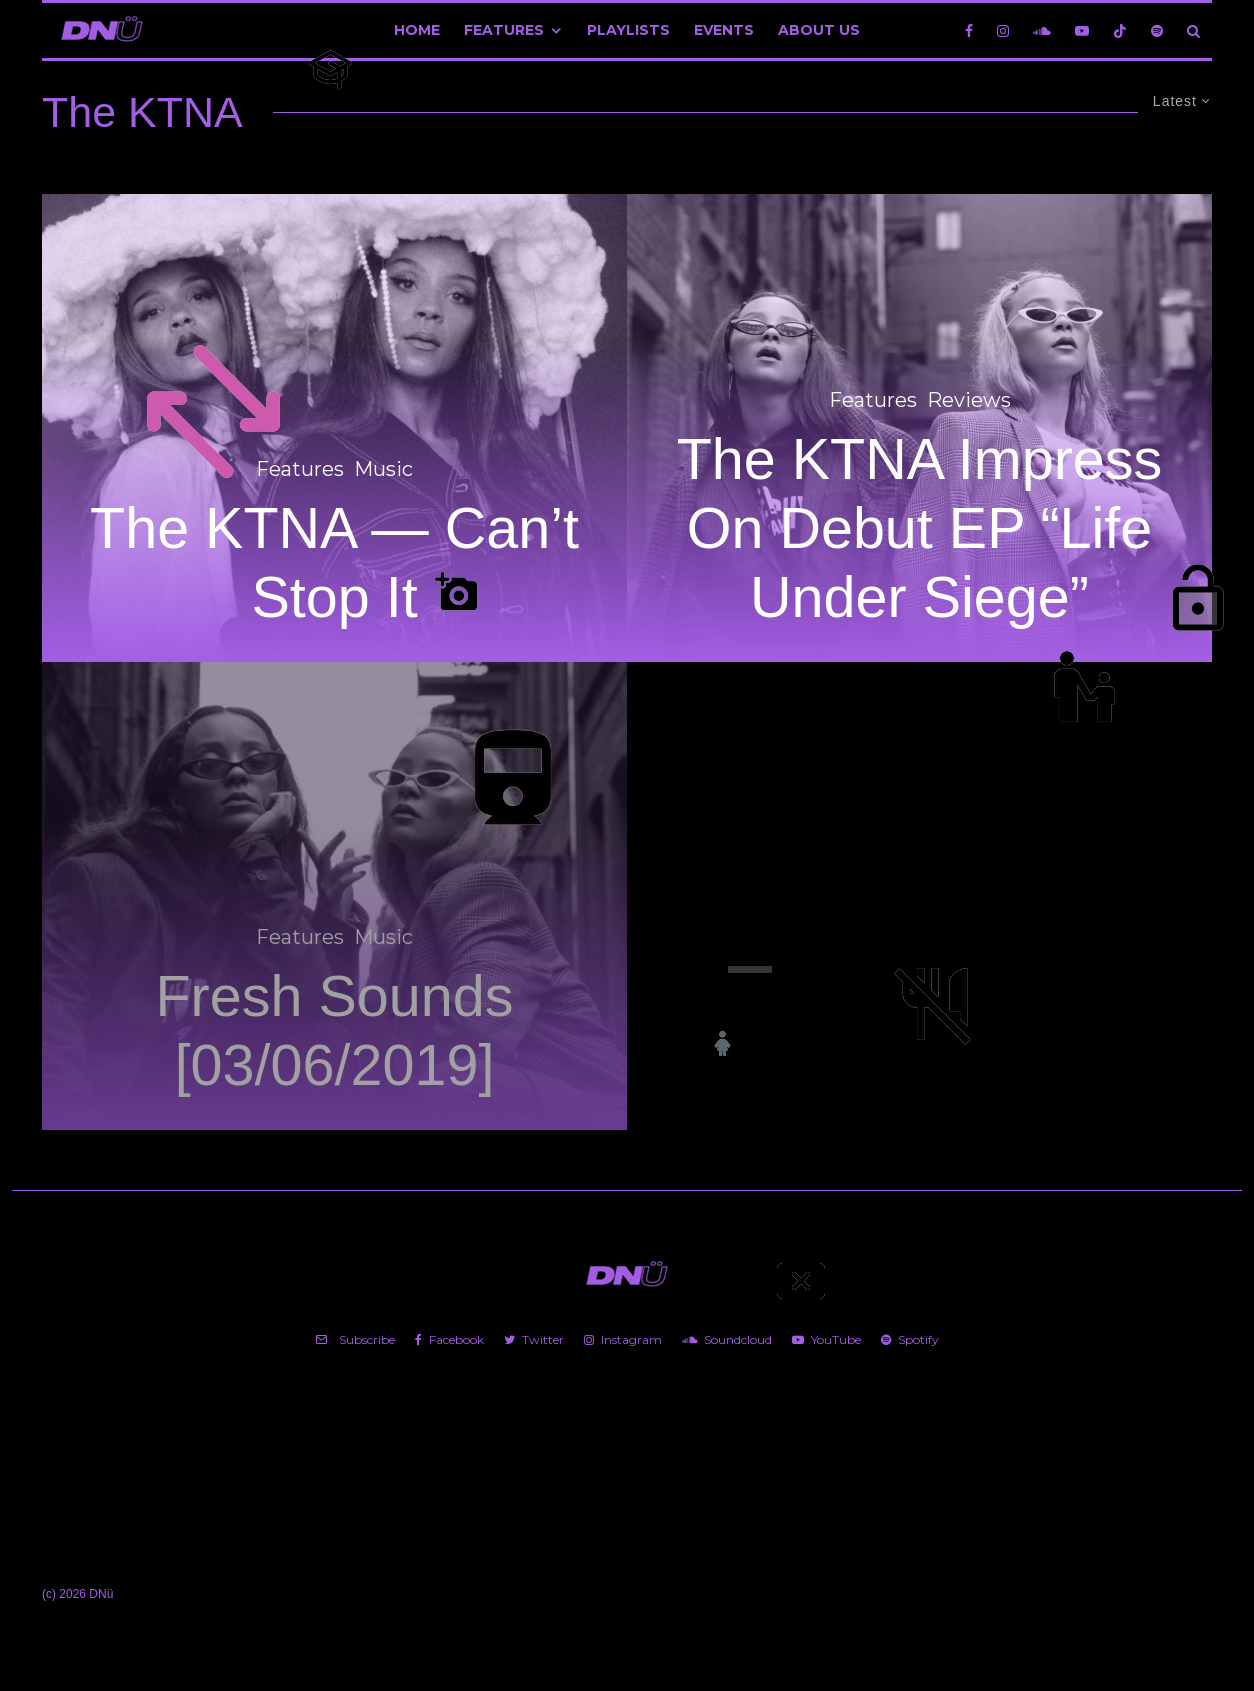  Describe the element at coordinates (935, 1004) in the screenshot. I see `indicates no food or meals available` at that location.